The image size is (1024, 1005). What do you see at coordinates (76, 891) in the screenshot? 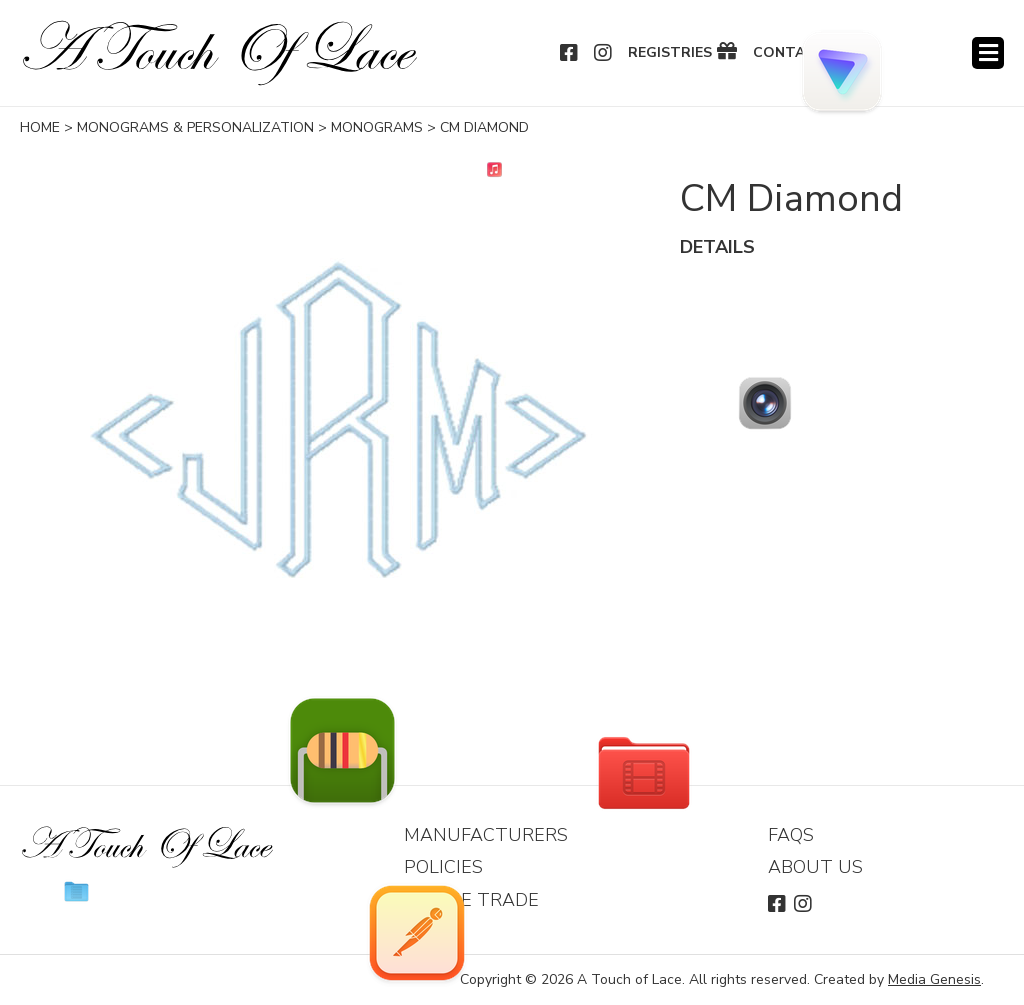
I see `open directory menu panel applet` at bounding box center [76, 891].